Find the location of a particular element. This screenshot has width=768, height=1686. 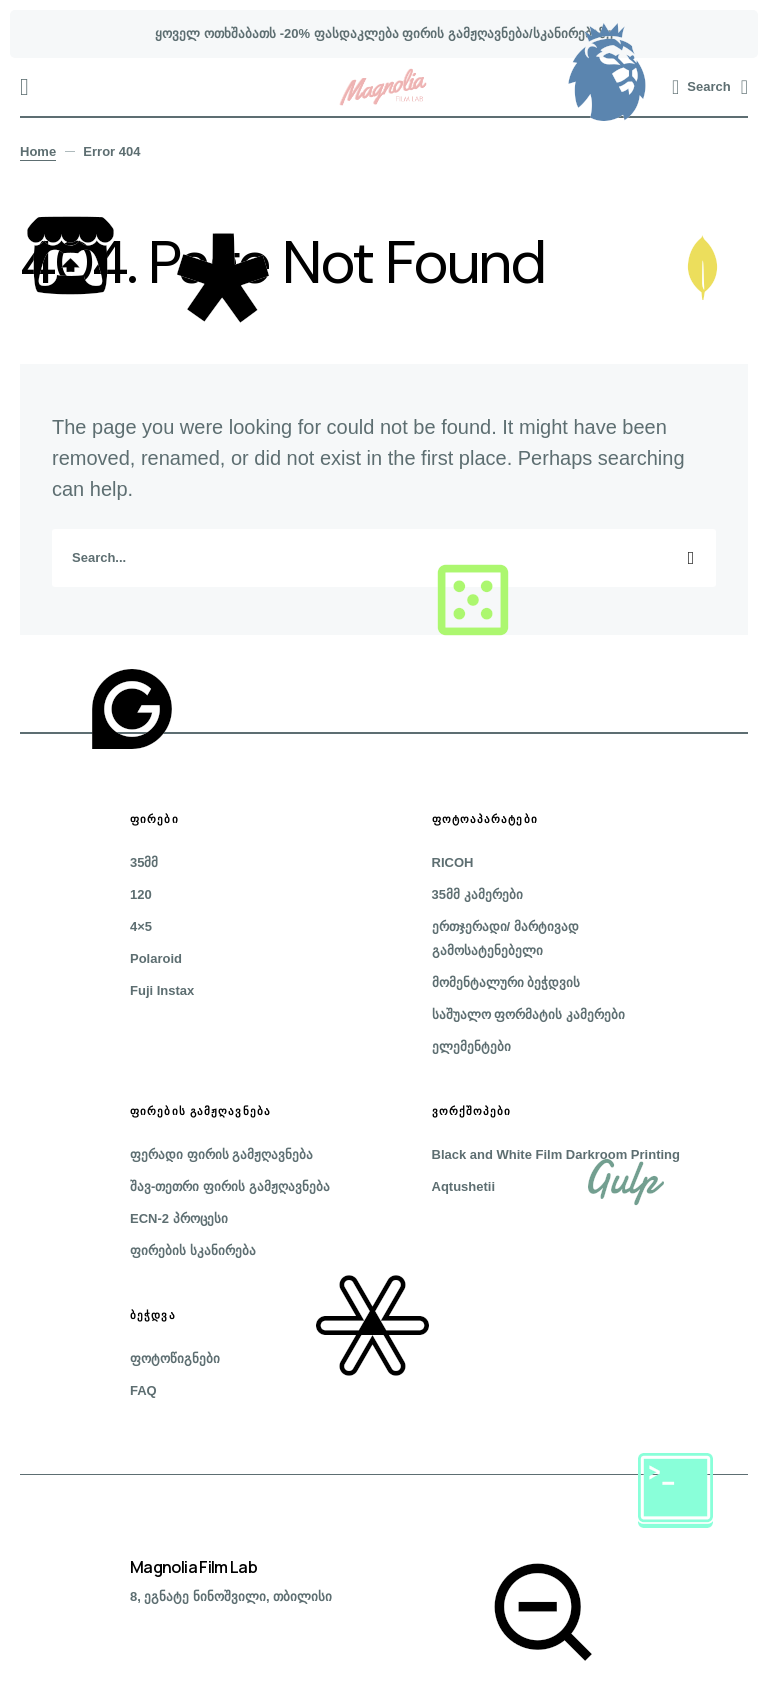

randomize or shuffle content is located at coordinates (473, 600).